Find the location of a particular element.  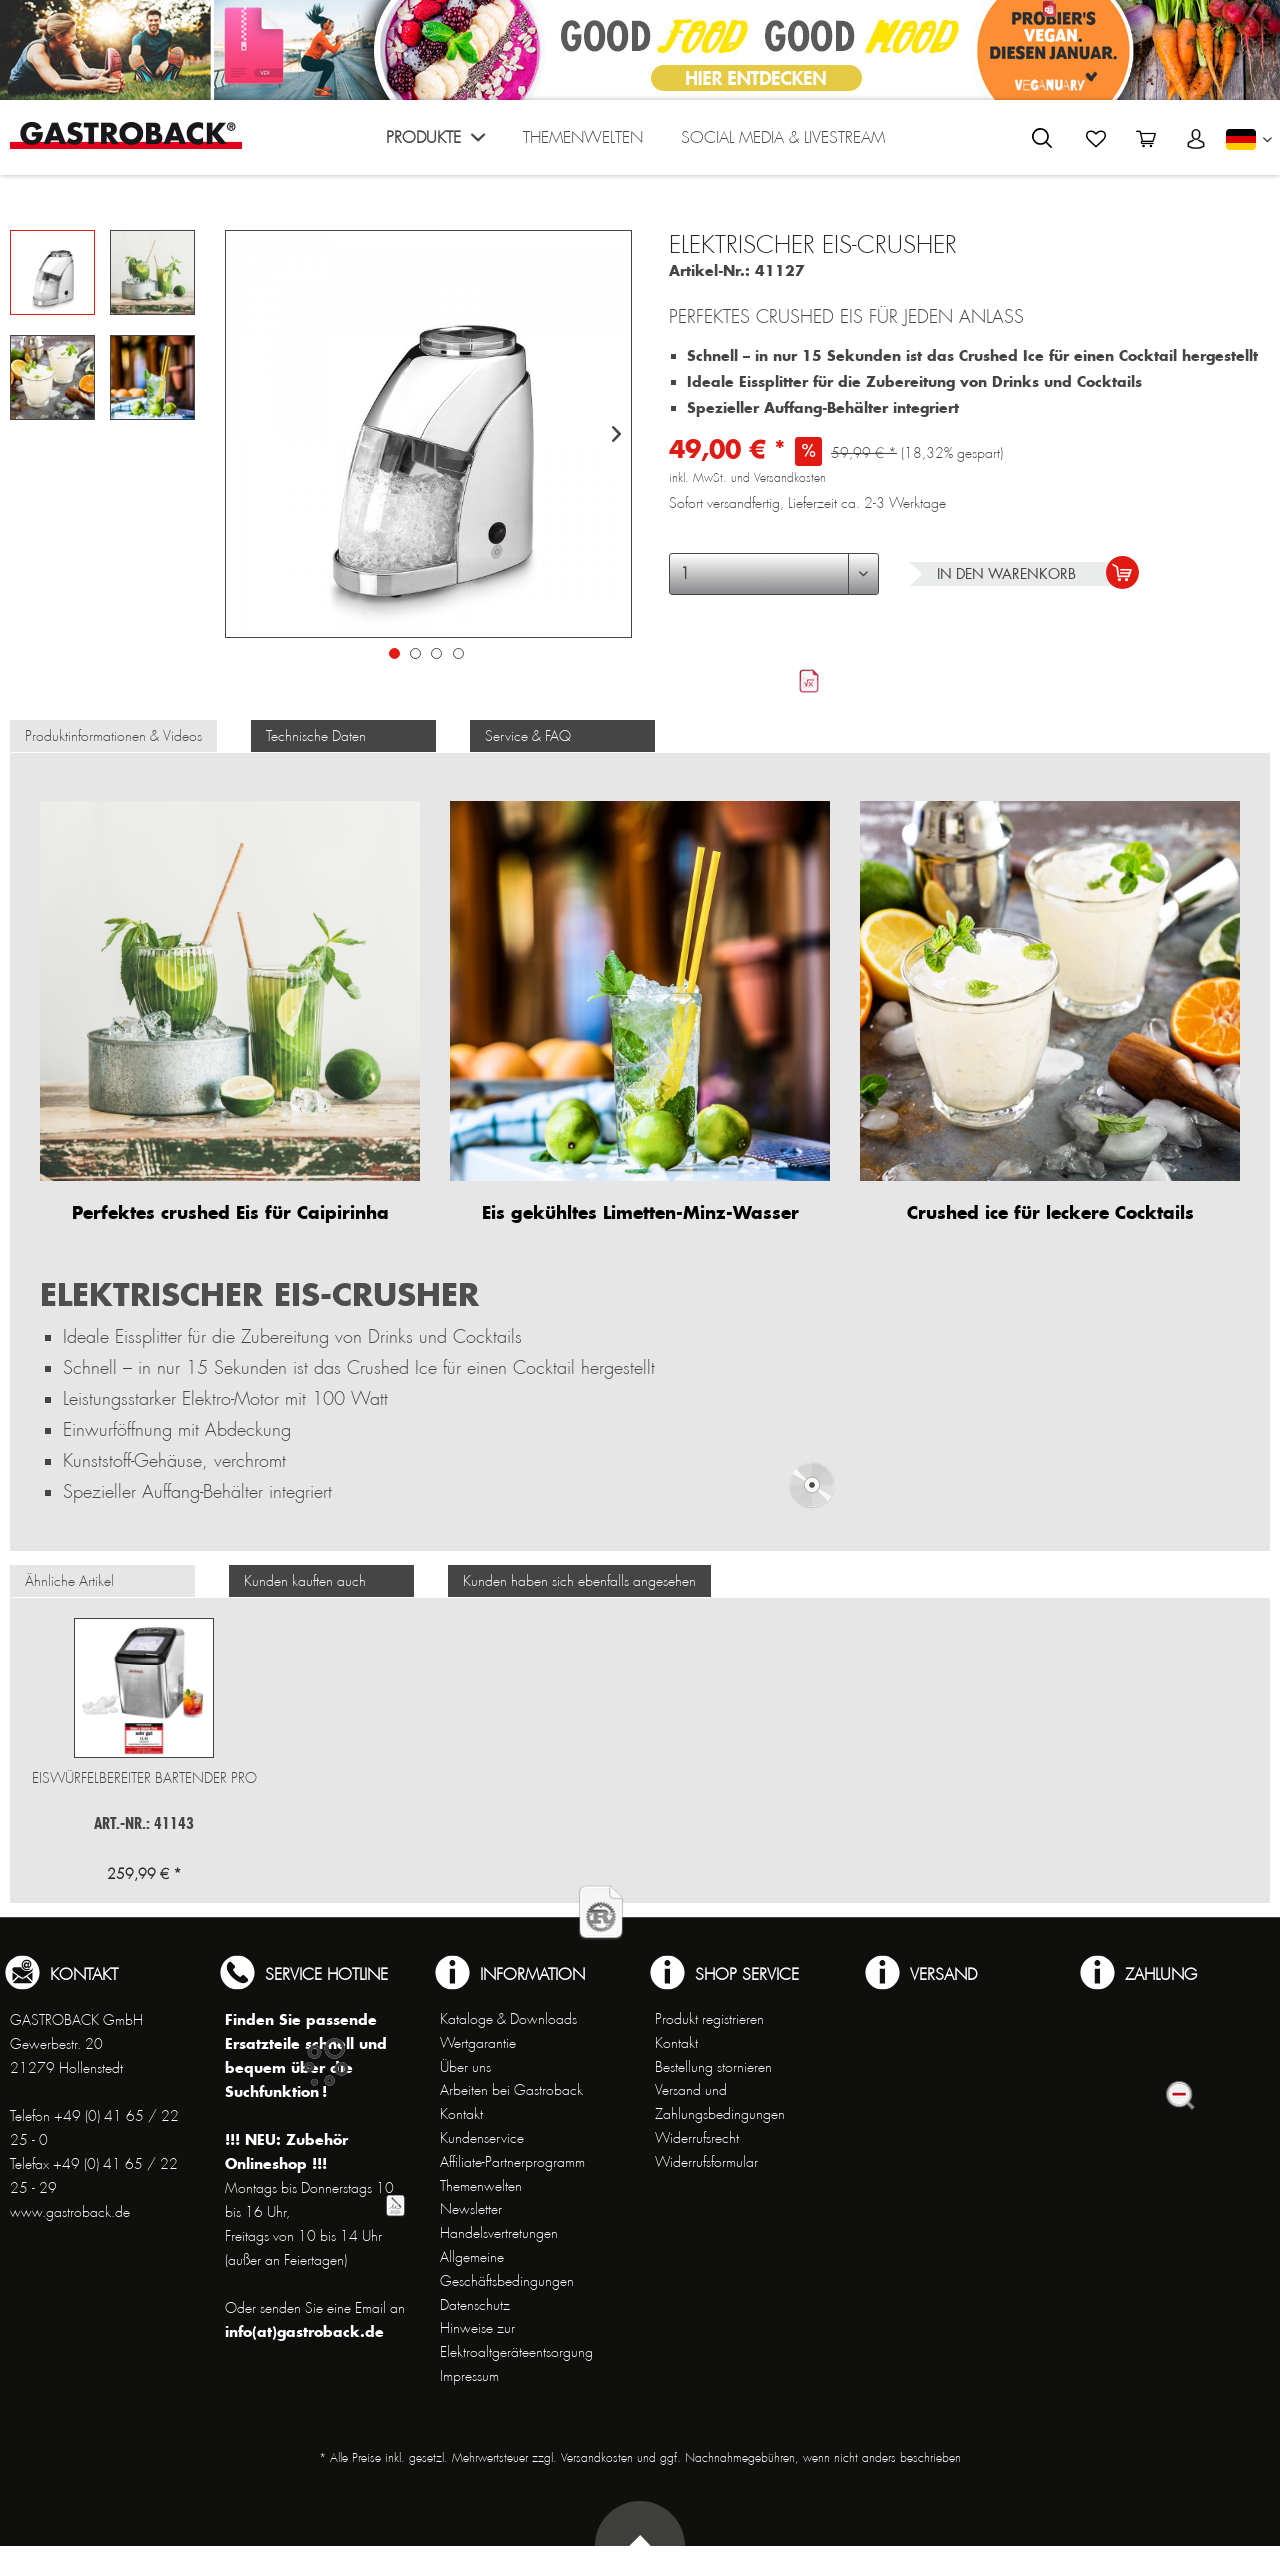

libreoffice math formula file is located at coordinates (809, 681).